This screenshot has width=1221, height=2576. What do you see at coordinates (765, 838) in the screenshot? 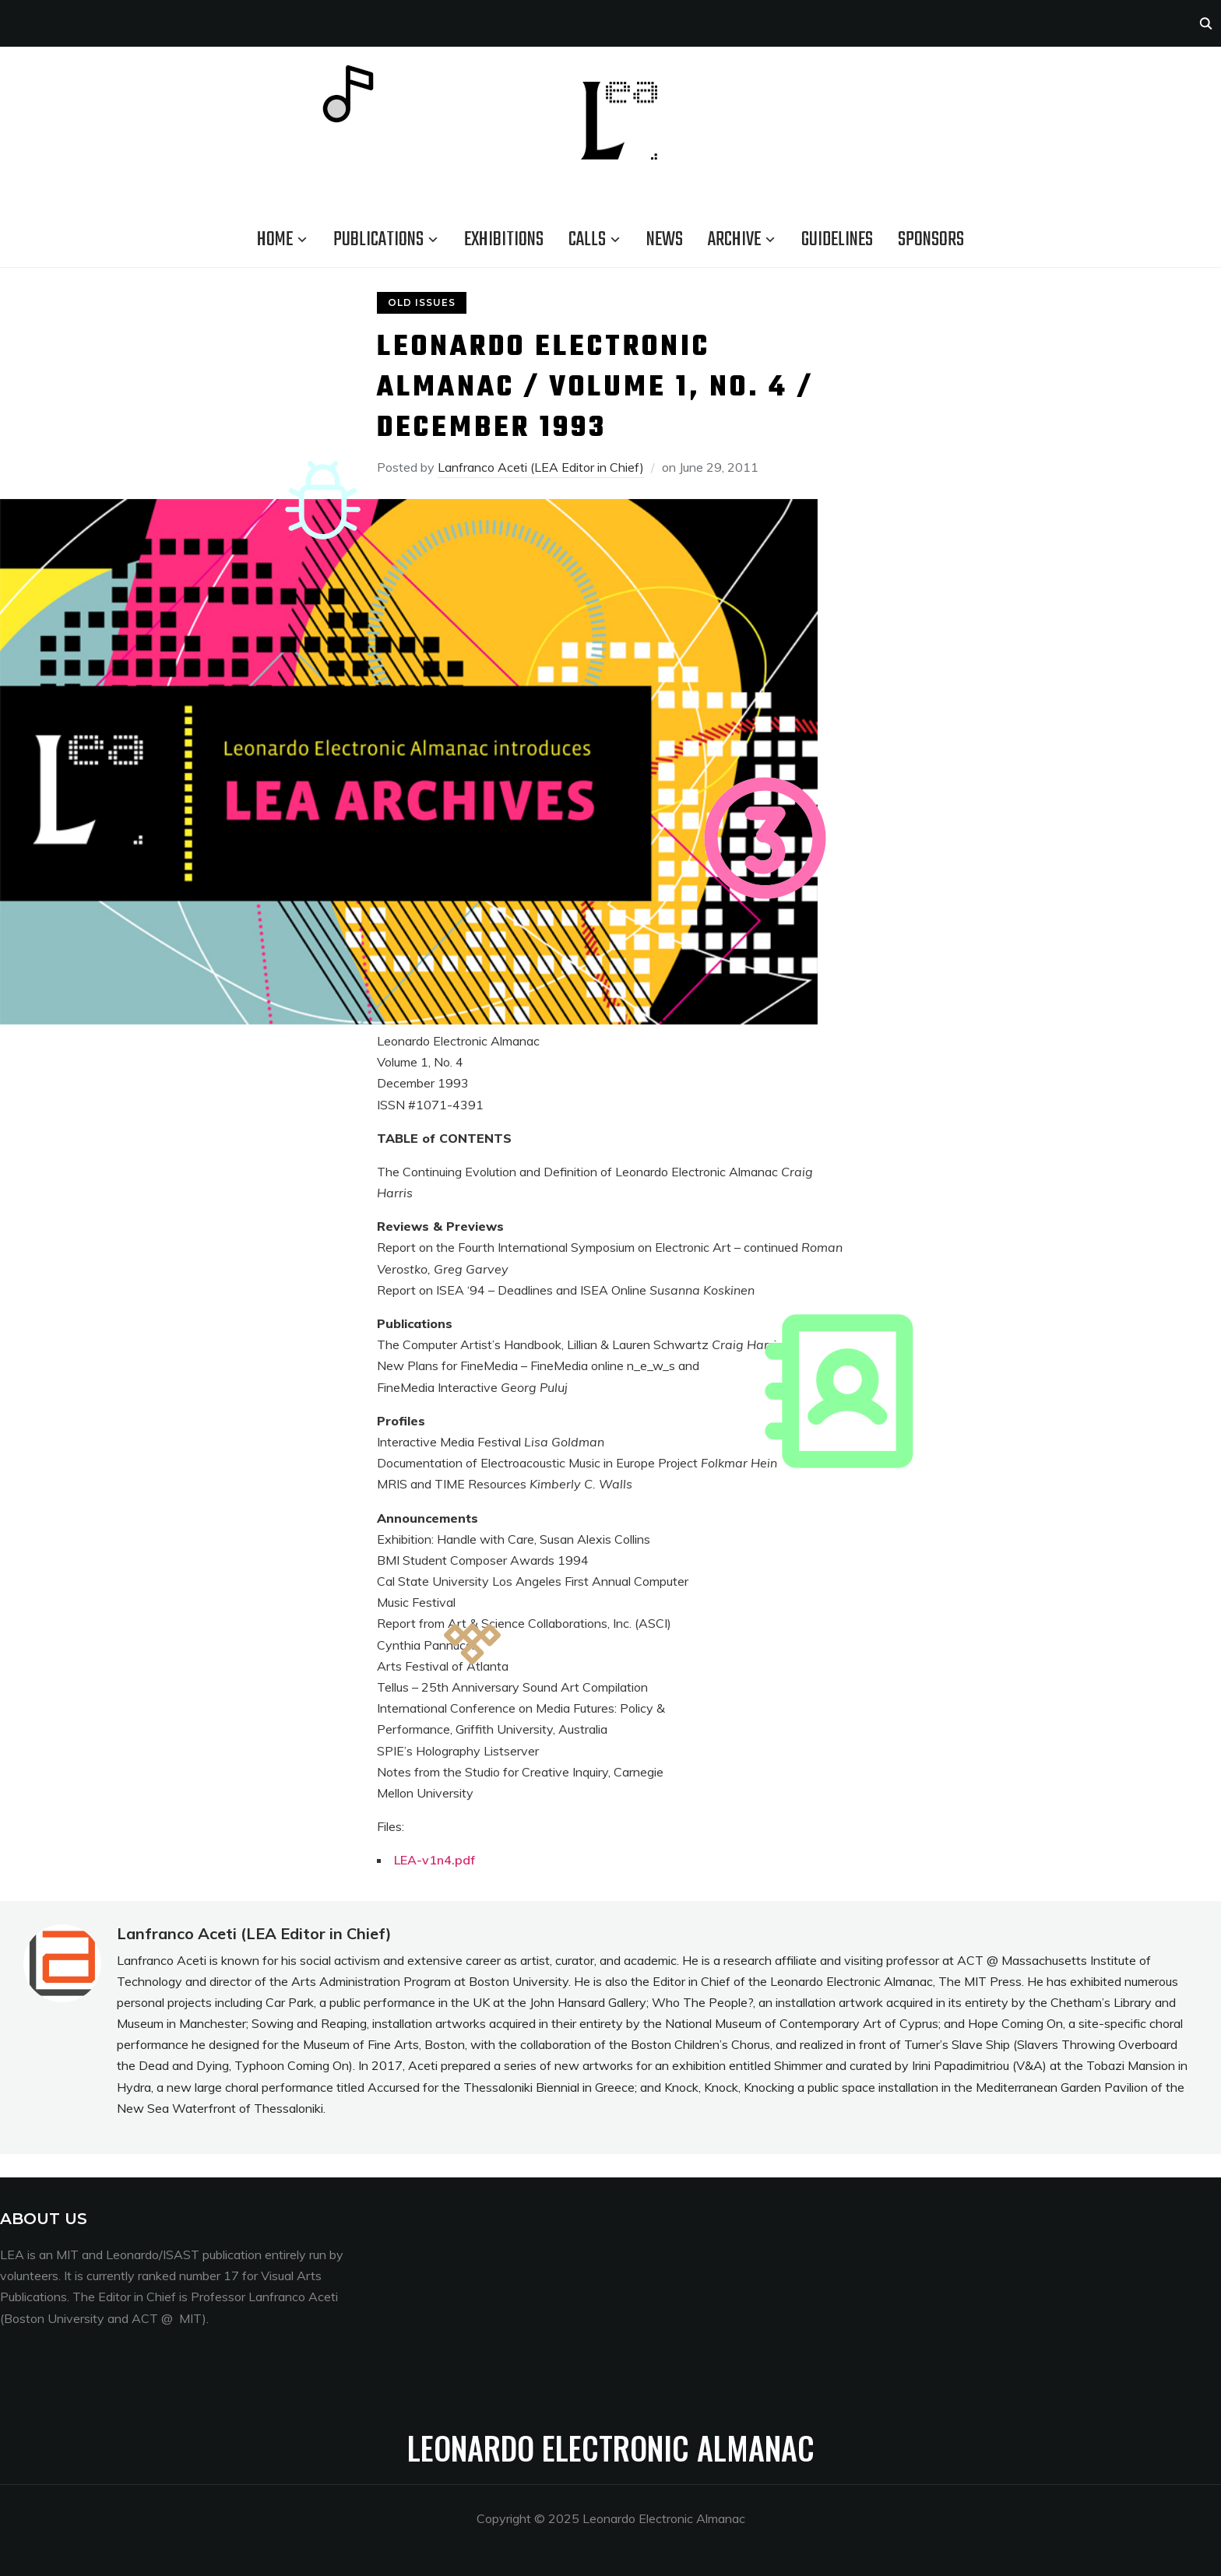
I see `indicates step three in a multi-step process` at bounding box center [765, 838].